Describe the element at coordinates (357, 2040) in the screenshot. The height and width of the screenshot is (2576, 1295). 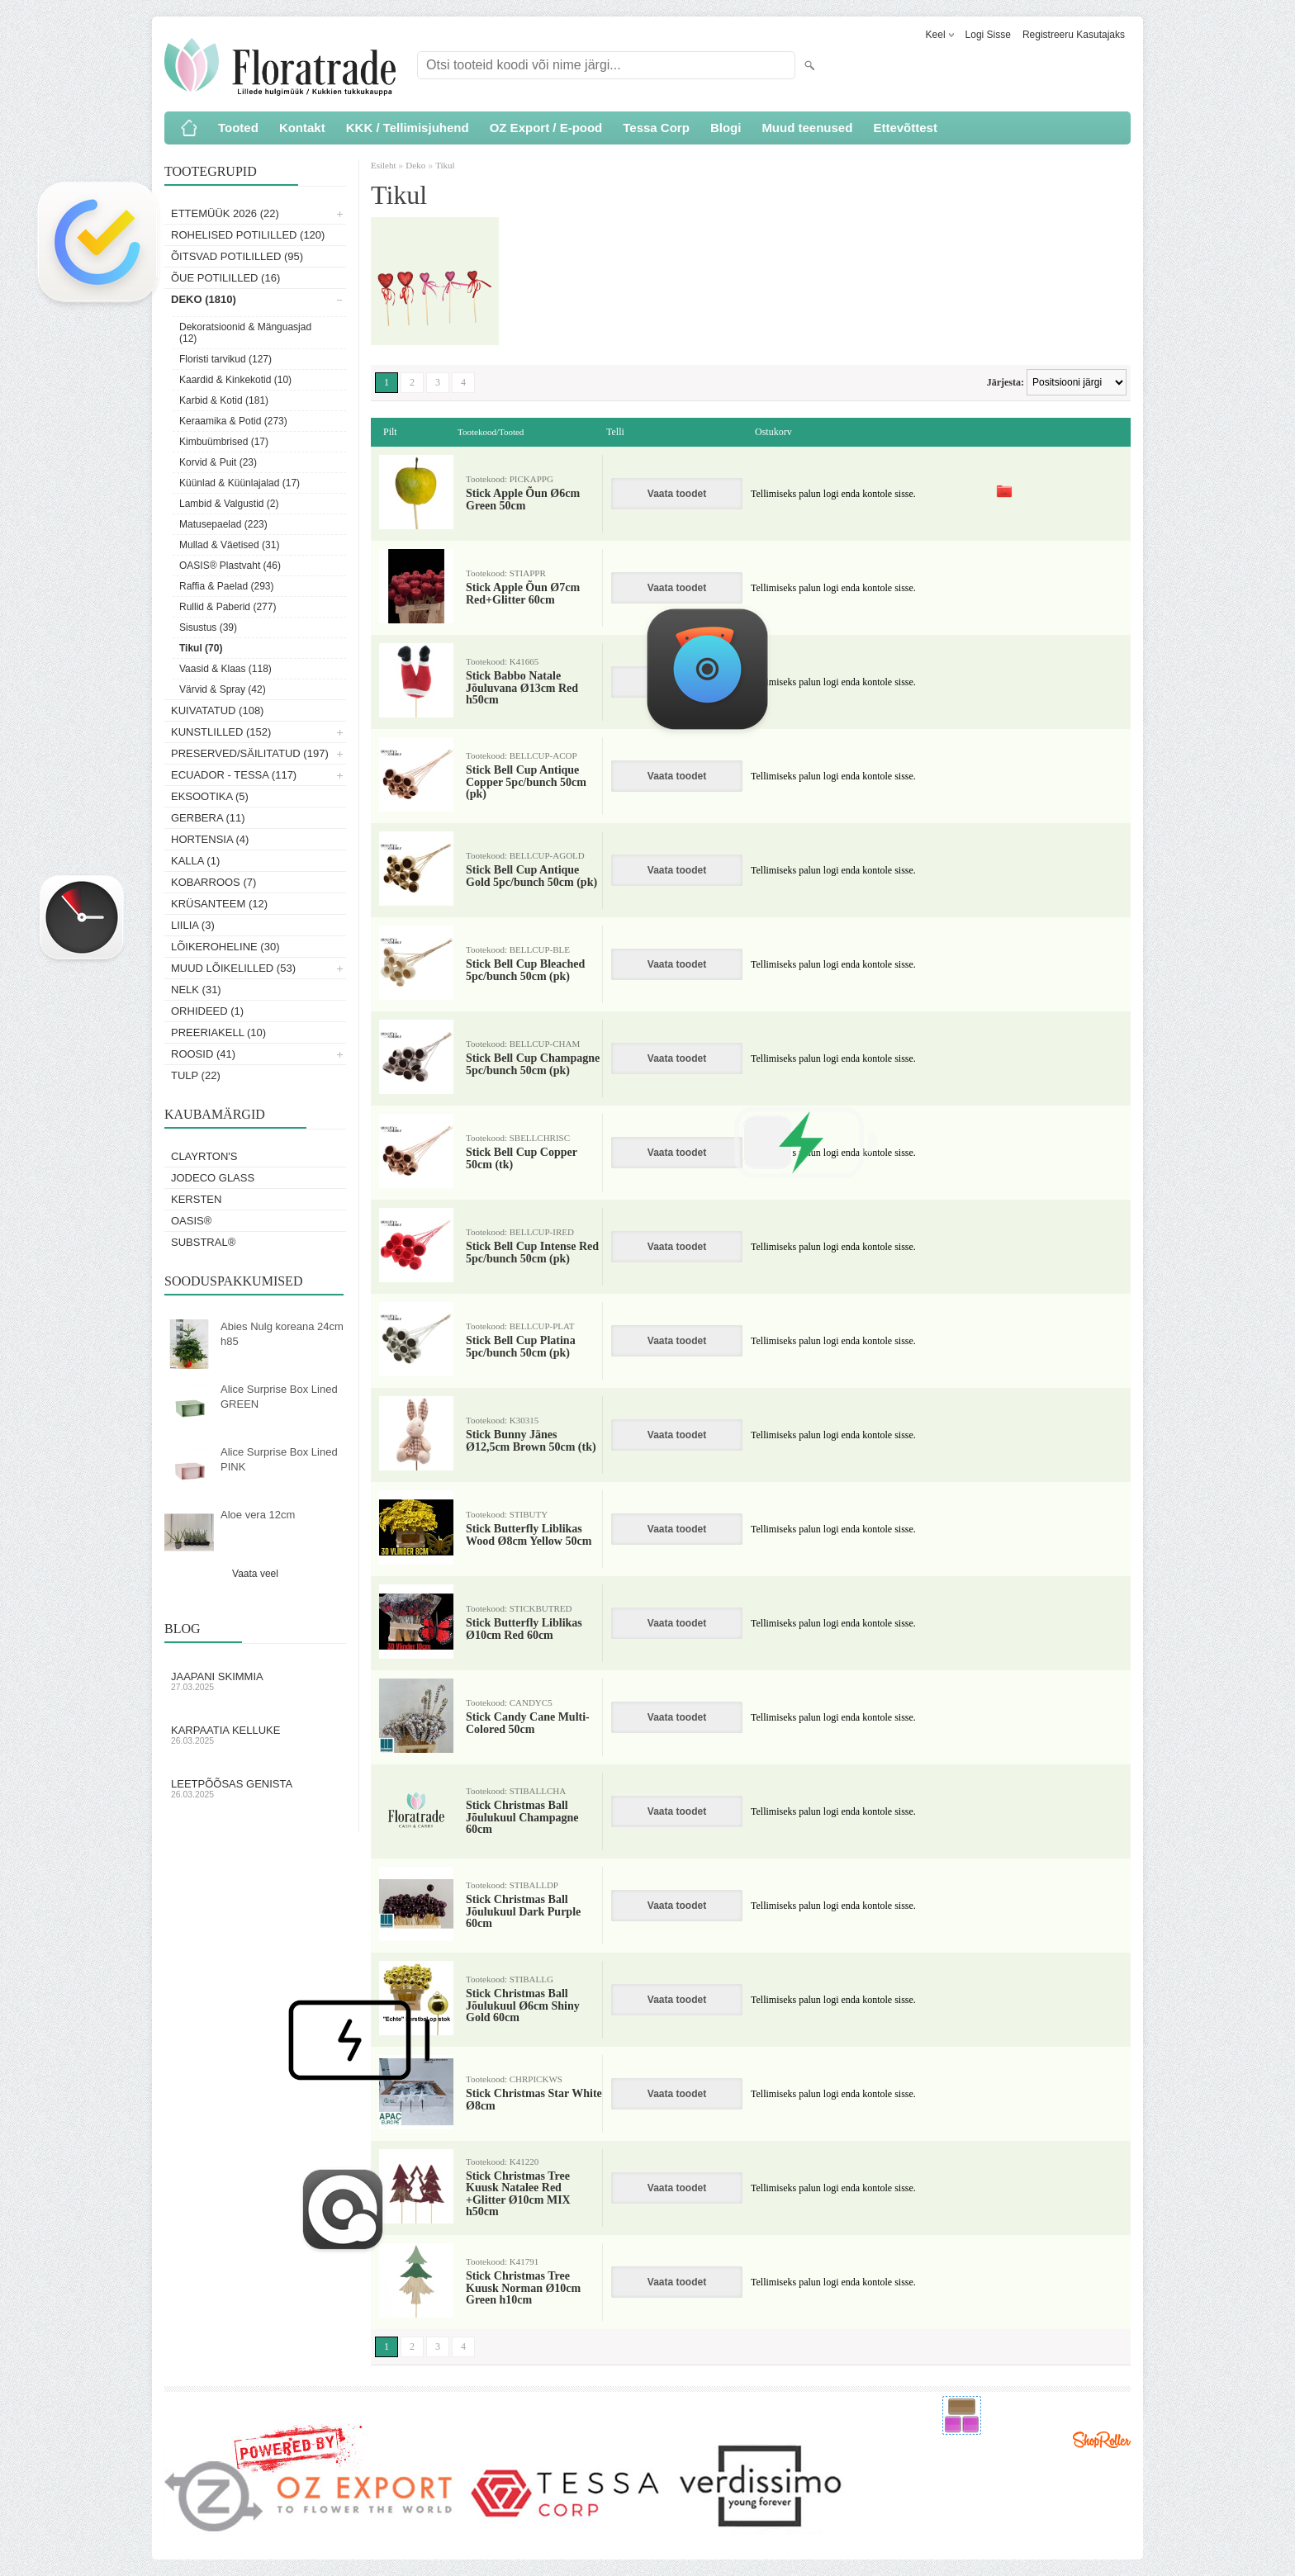
I see `indicates device is currently charging` at that location.